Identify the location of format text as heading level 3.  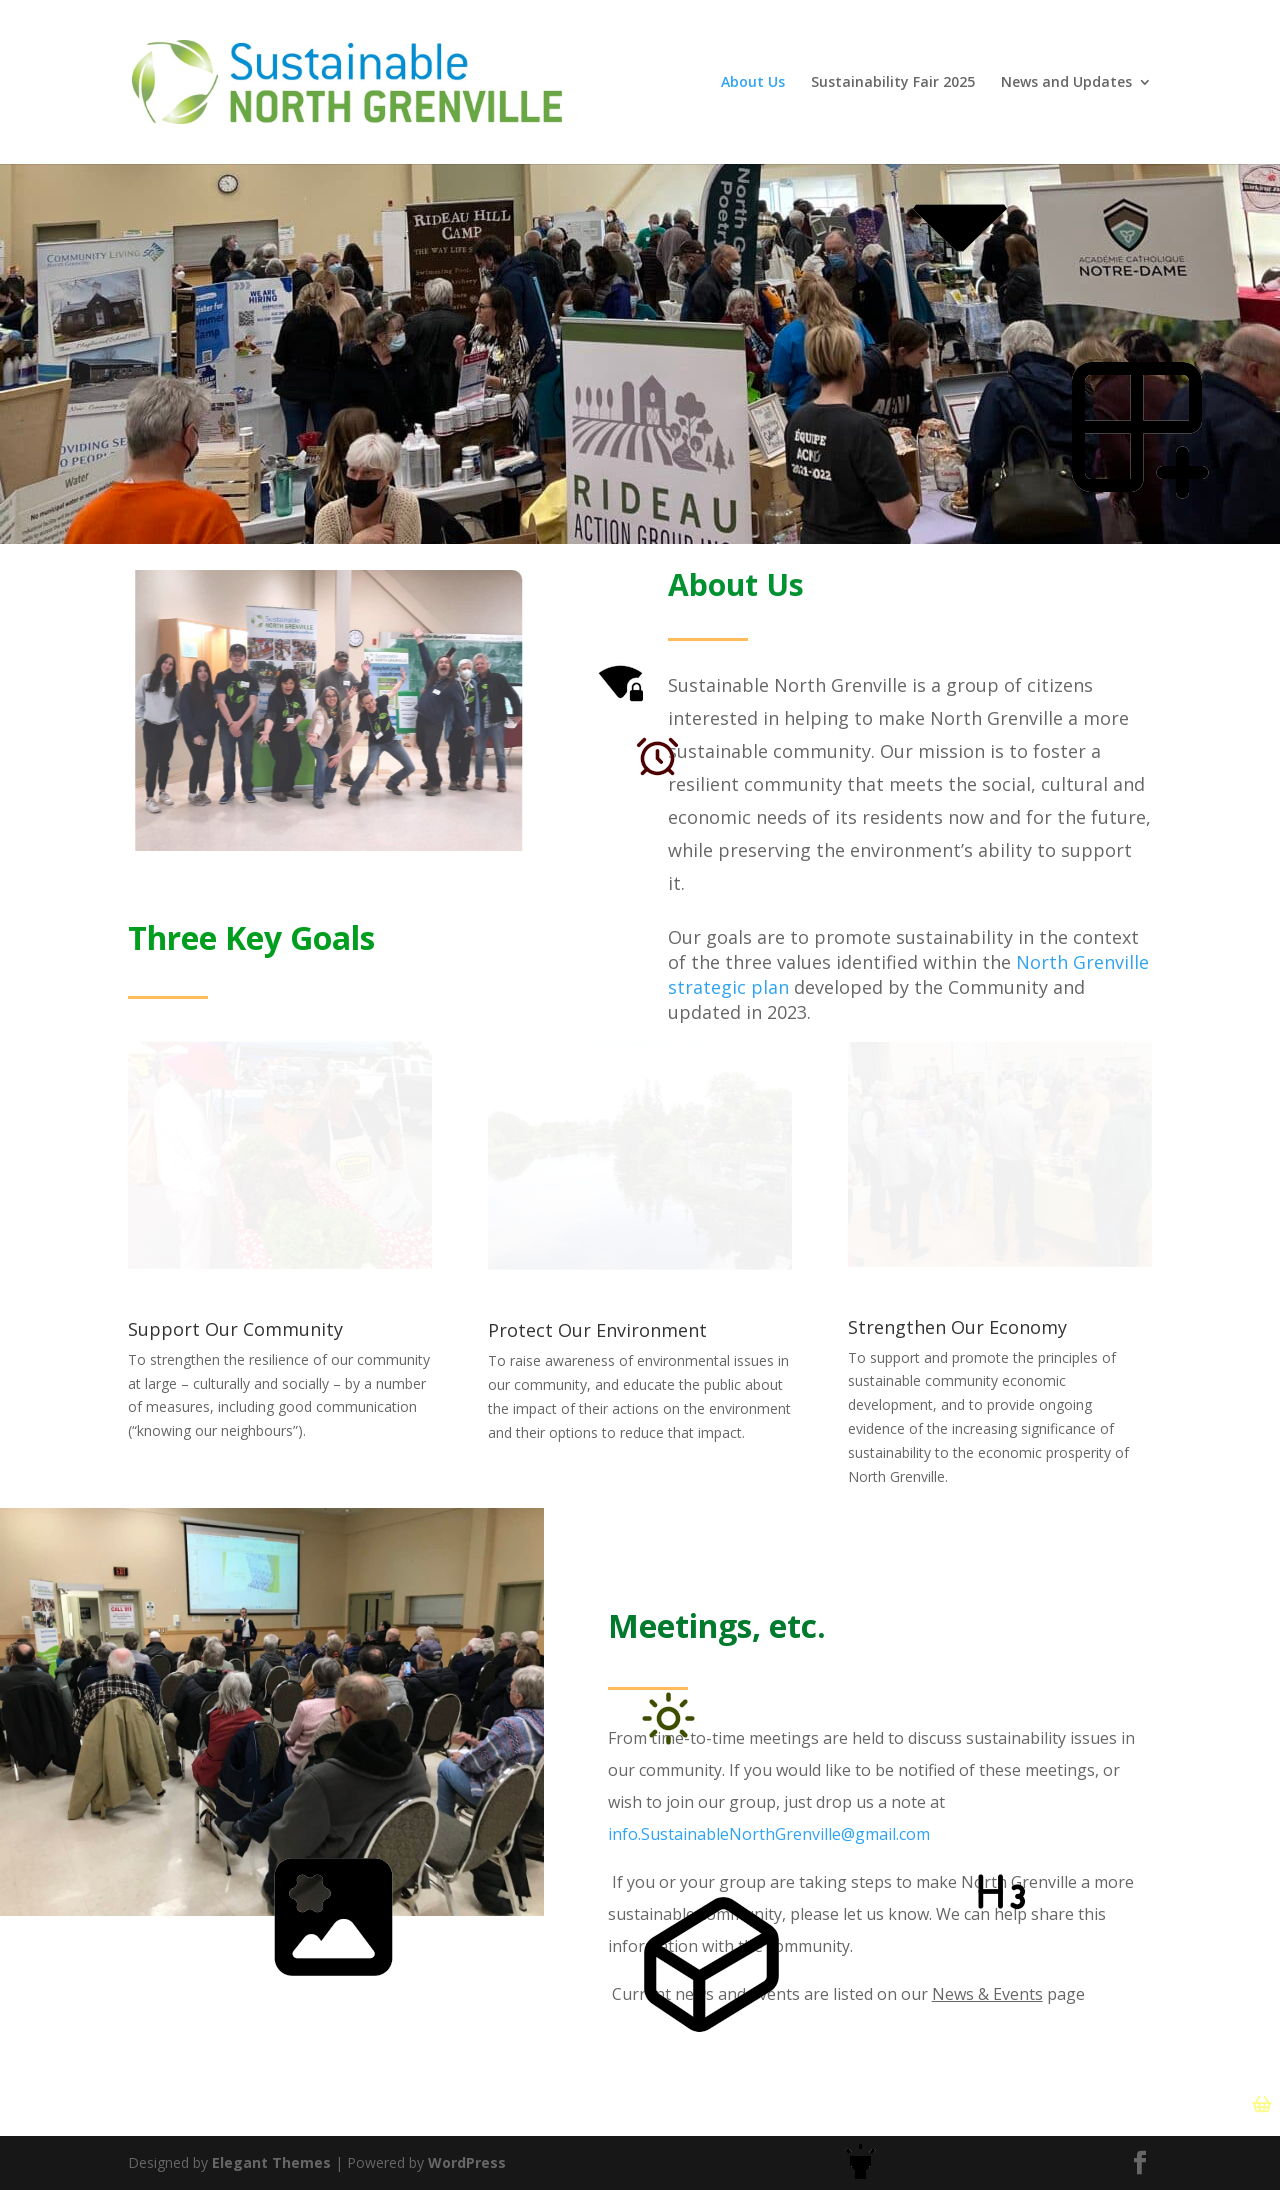
(1000, 1891).